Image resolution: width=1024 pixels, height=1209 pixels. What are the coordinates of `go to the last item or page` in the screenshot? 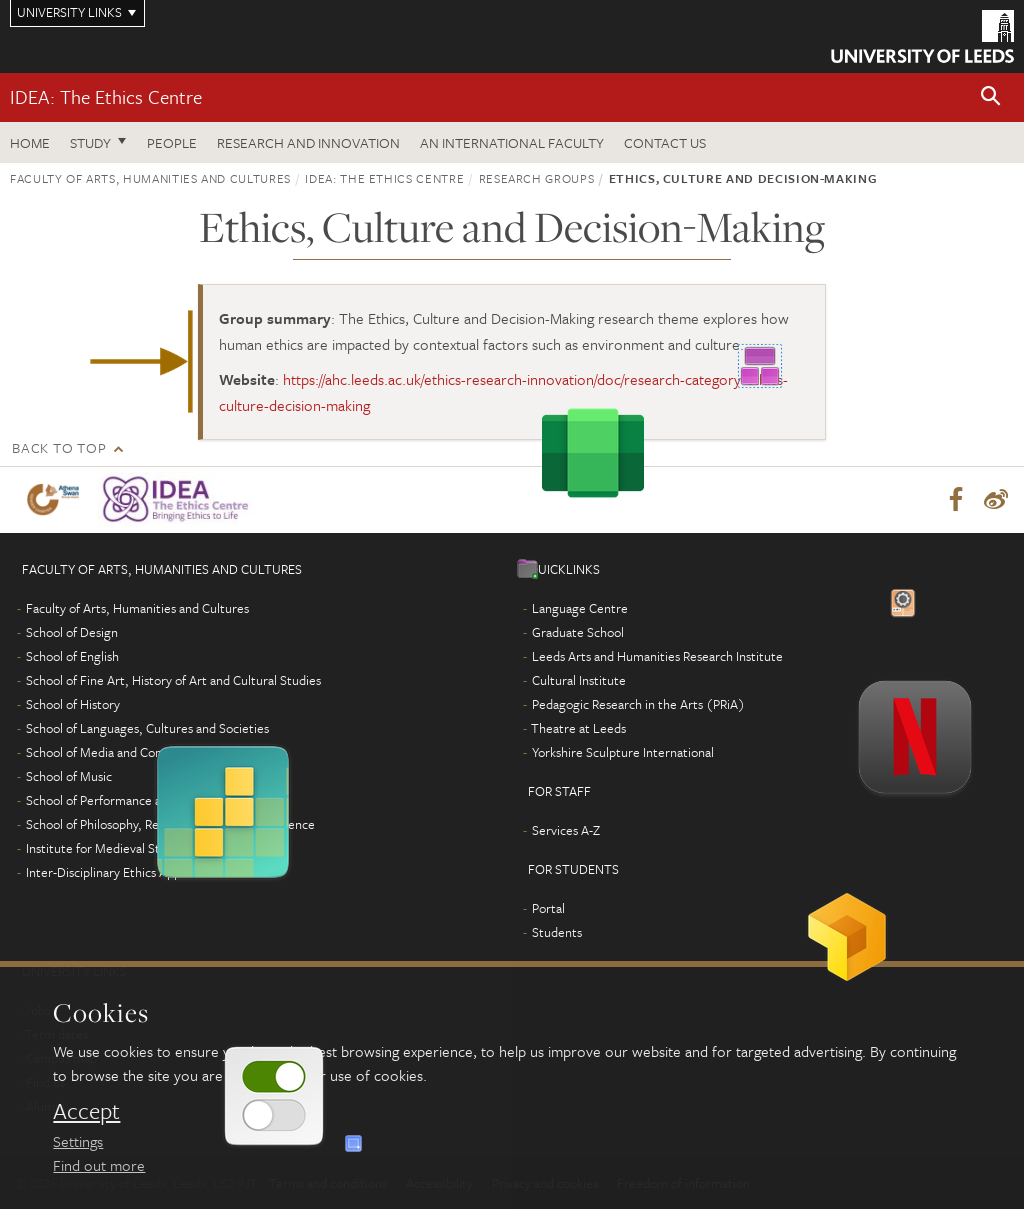 It's located at (141, 361).